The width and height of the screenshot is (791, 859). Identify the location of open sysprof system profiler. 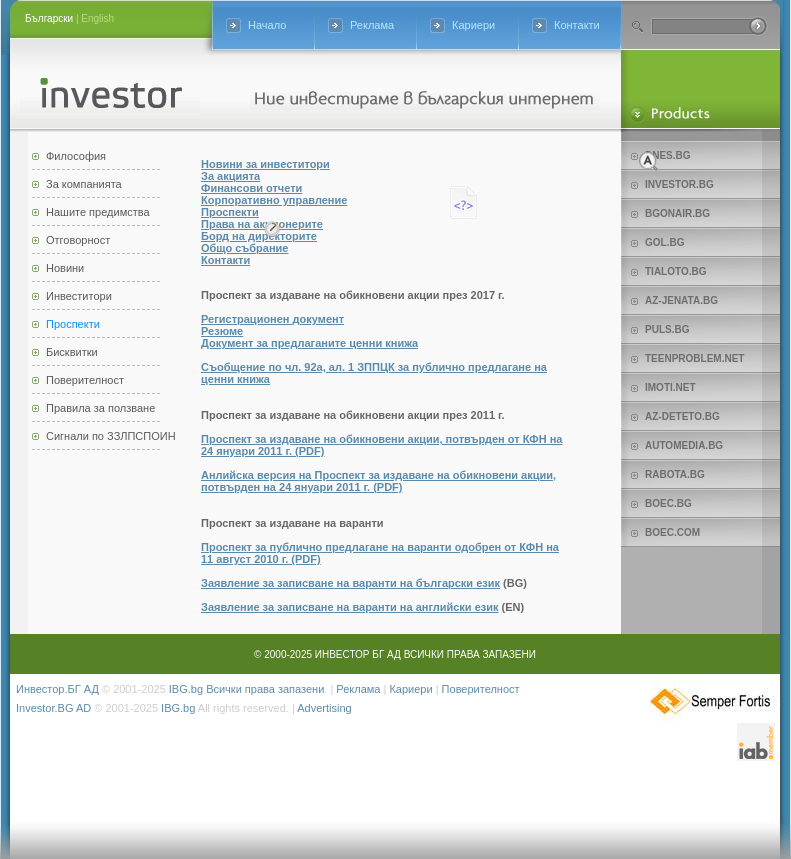
(272, 229).